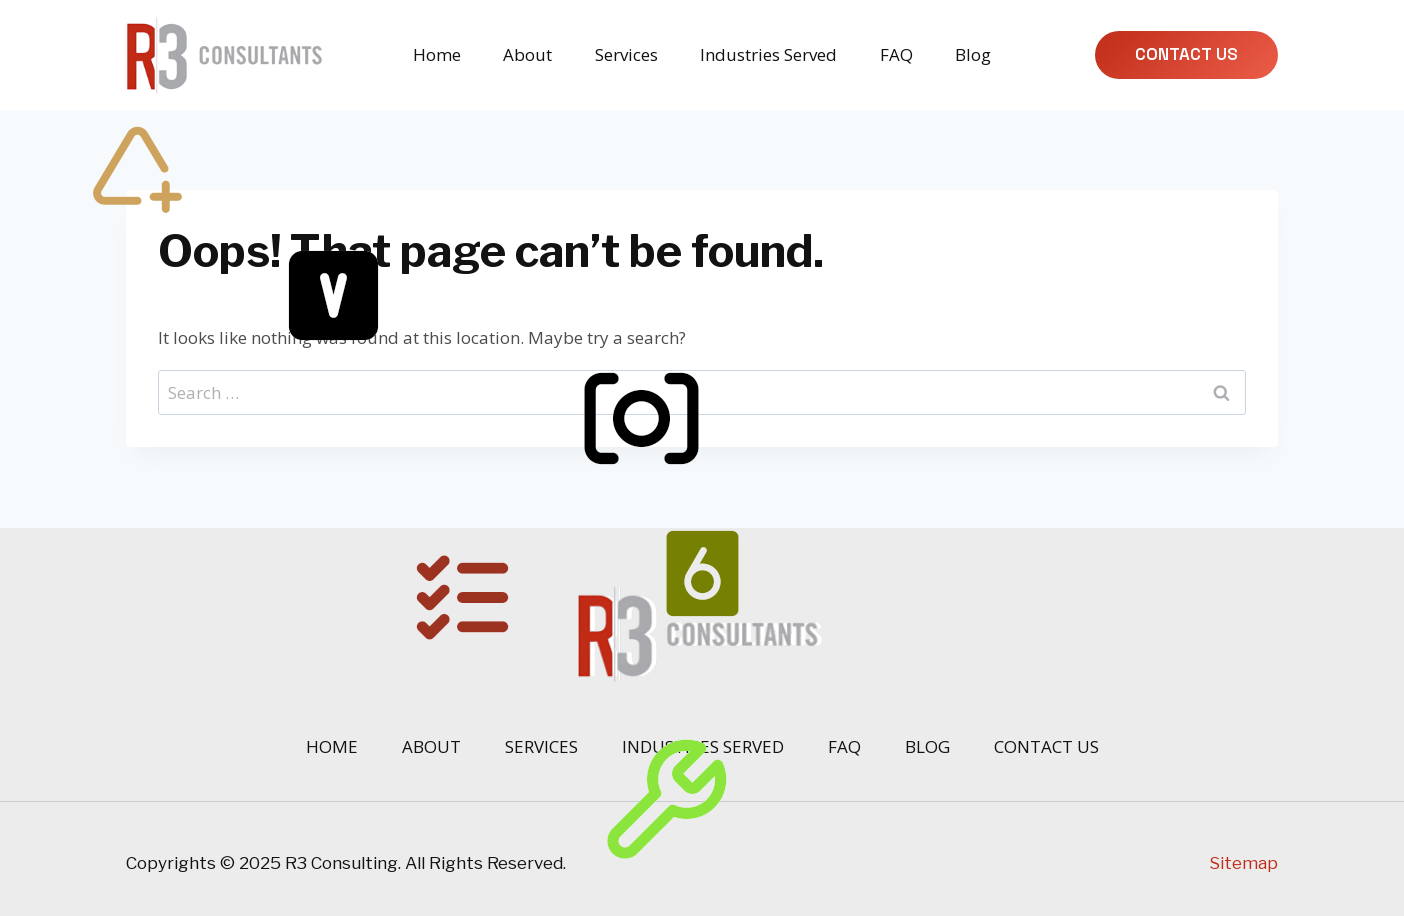 The image size is (1404, 916). Describe the element at coordinates (333, 295) in the screenshot. I see `indicates items starting with the letter V` at that location.